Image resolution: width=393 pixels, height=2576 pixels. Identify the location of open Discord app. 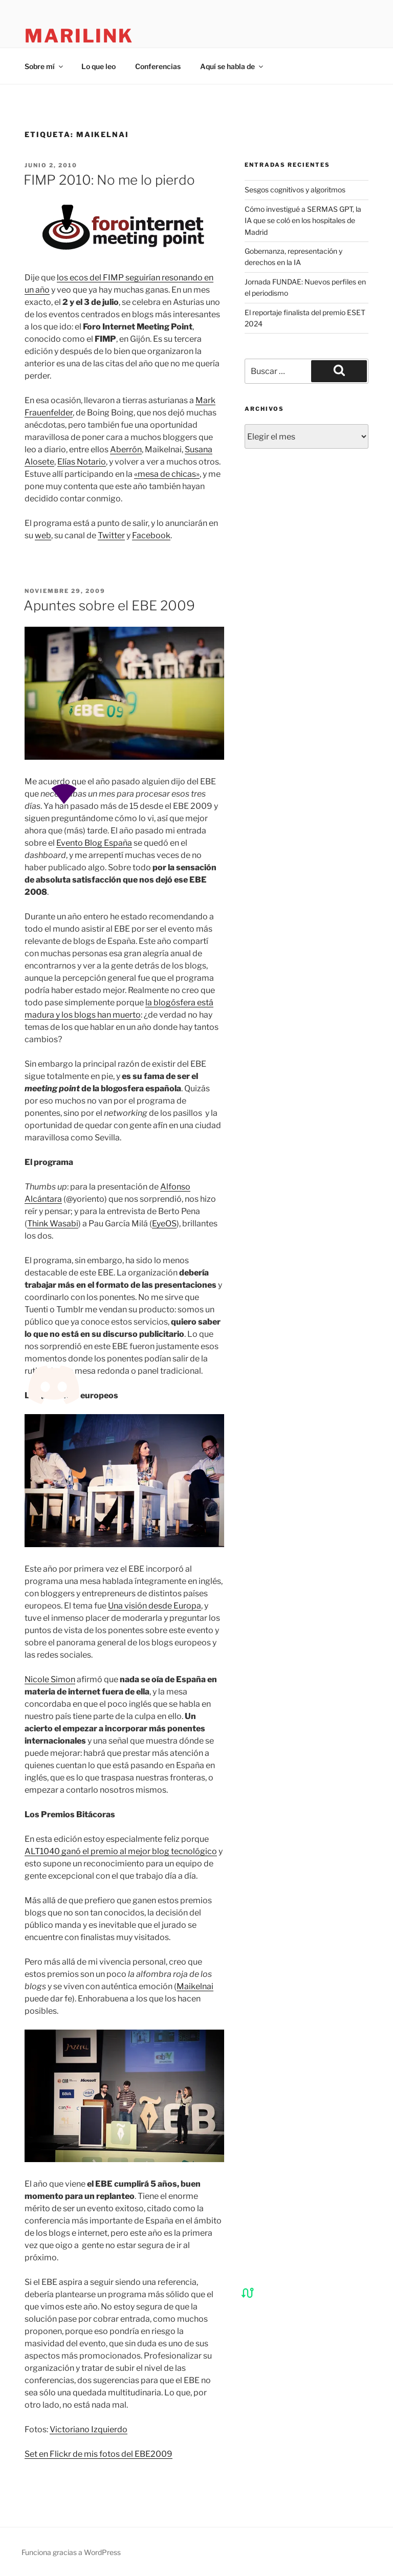
(54, 1385).